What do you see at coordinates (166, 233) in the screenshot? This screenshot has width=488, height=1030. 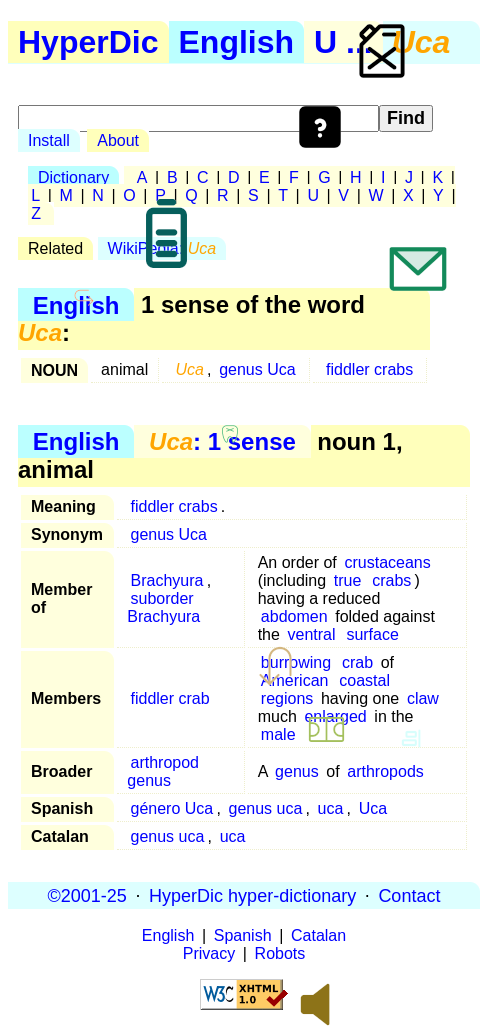 I see `indicates high battery level` at bounding box center [166, 233].